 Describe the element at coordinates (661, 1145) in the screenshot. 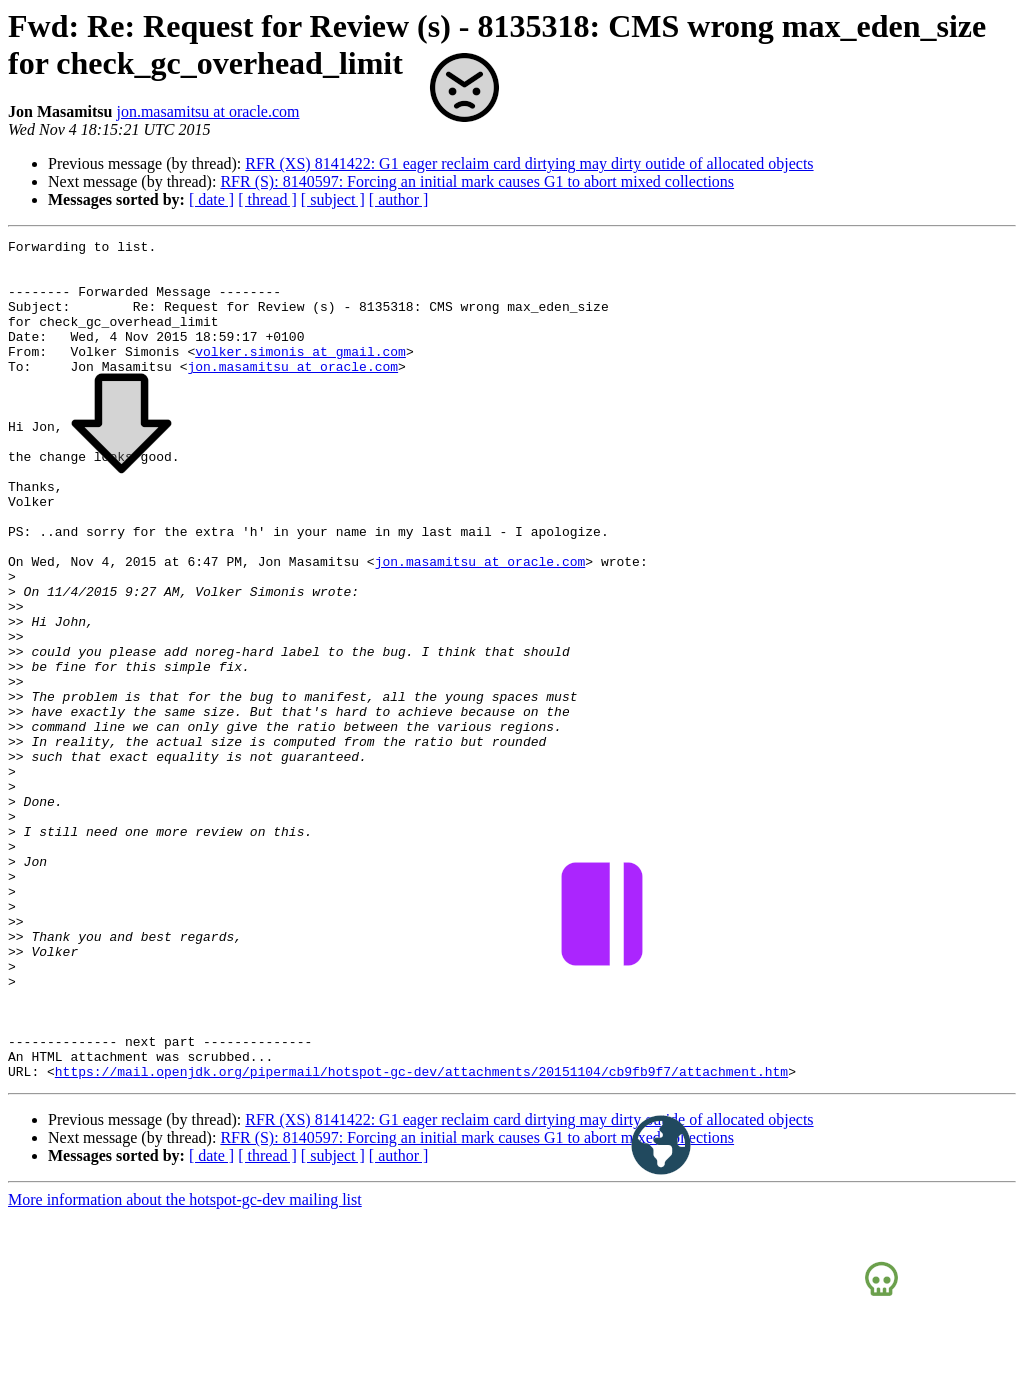

I see `switch to global or worldwide settings` at that location.